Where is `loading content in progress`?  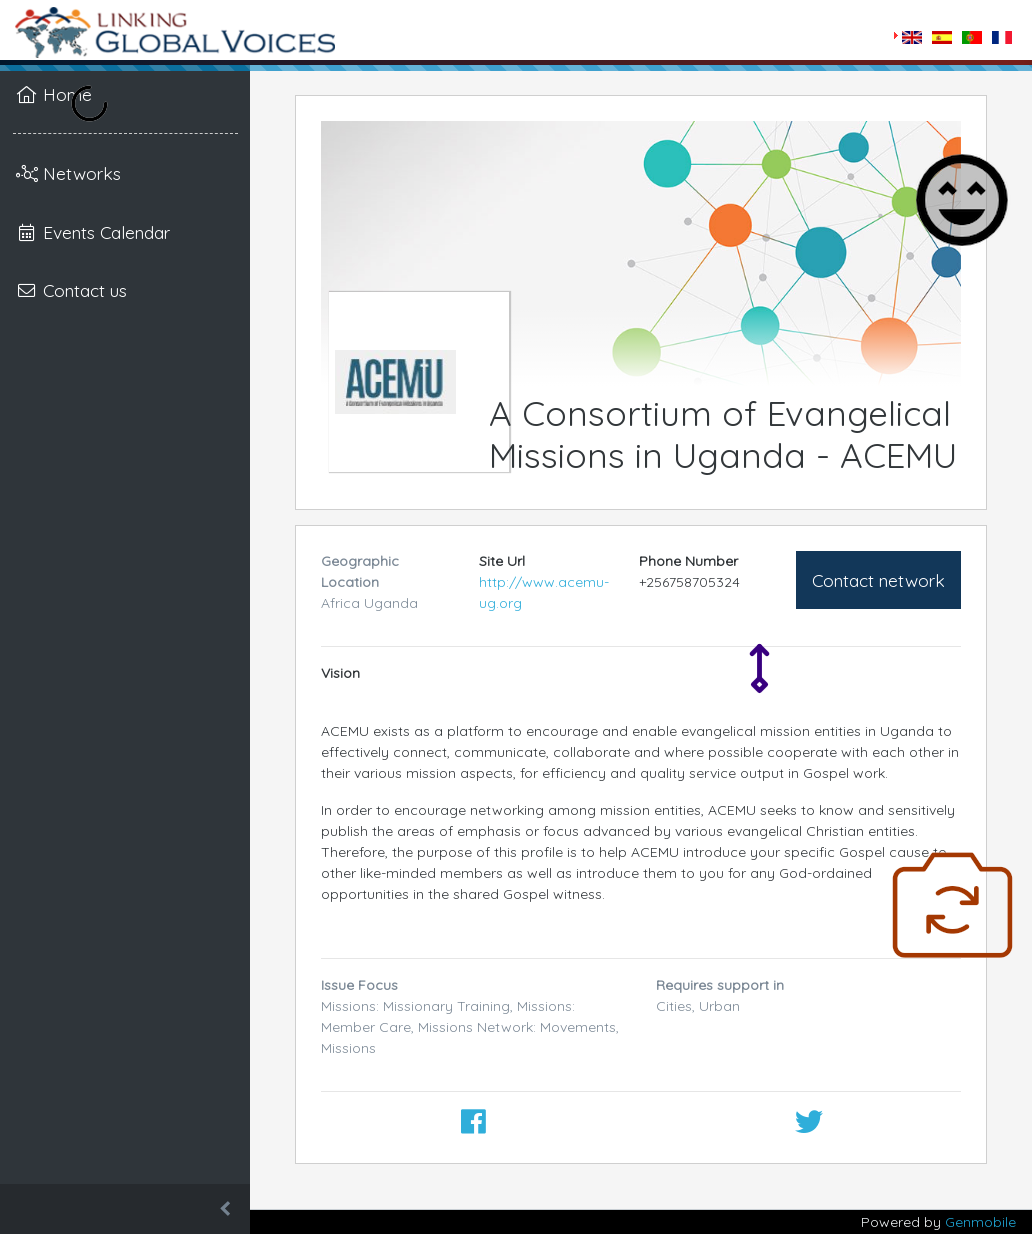 loading content in progress is located at coordinates (89, 103).